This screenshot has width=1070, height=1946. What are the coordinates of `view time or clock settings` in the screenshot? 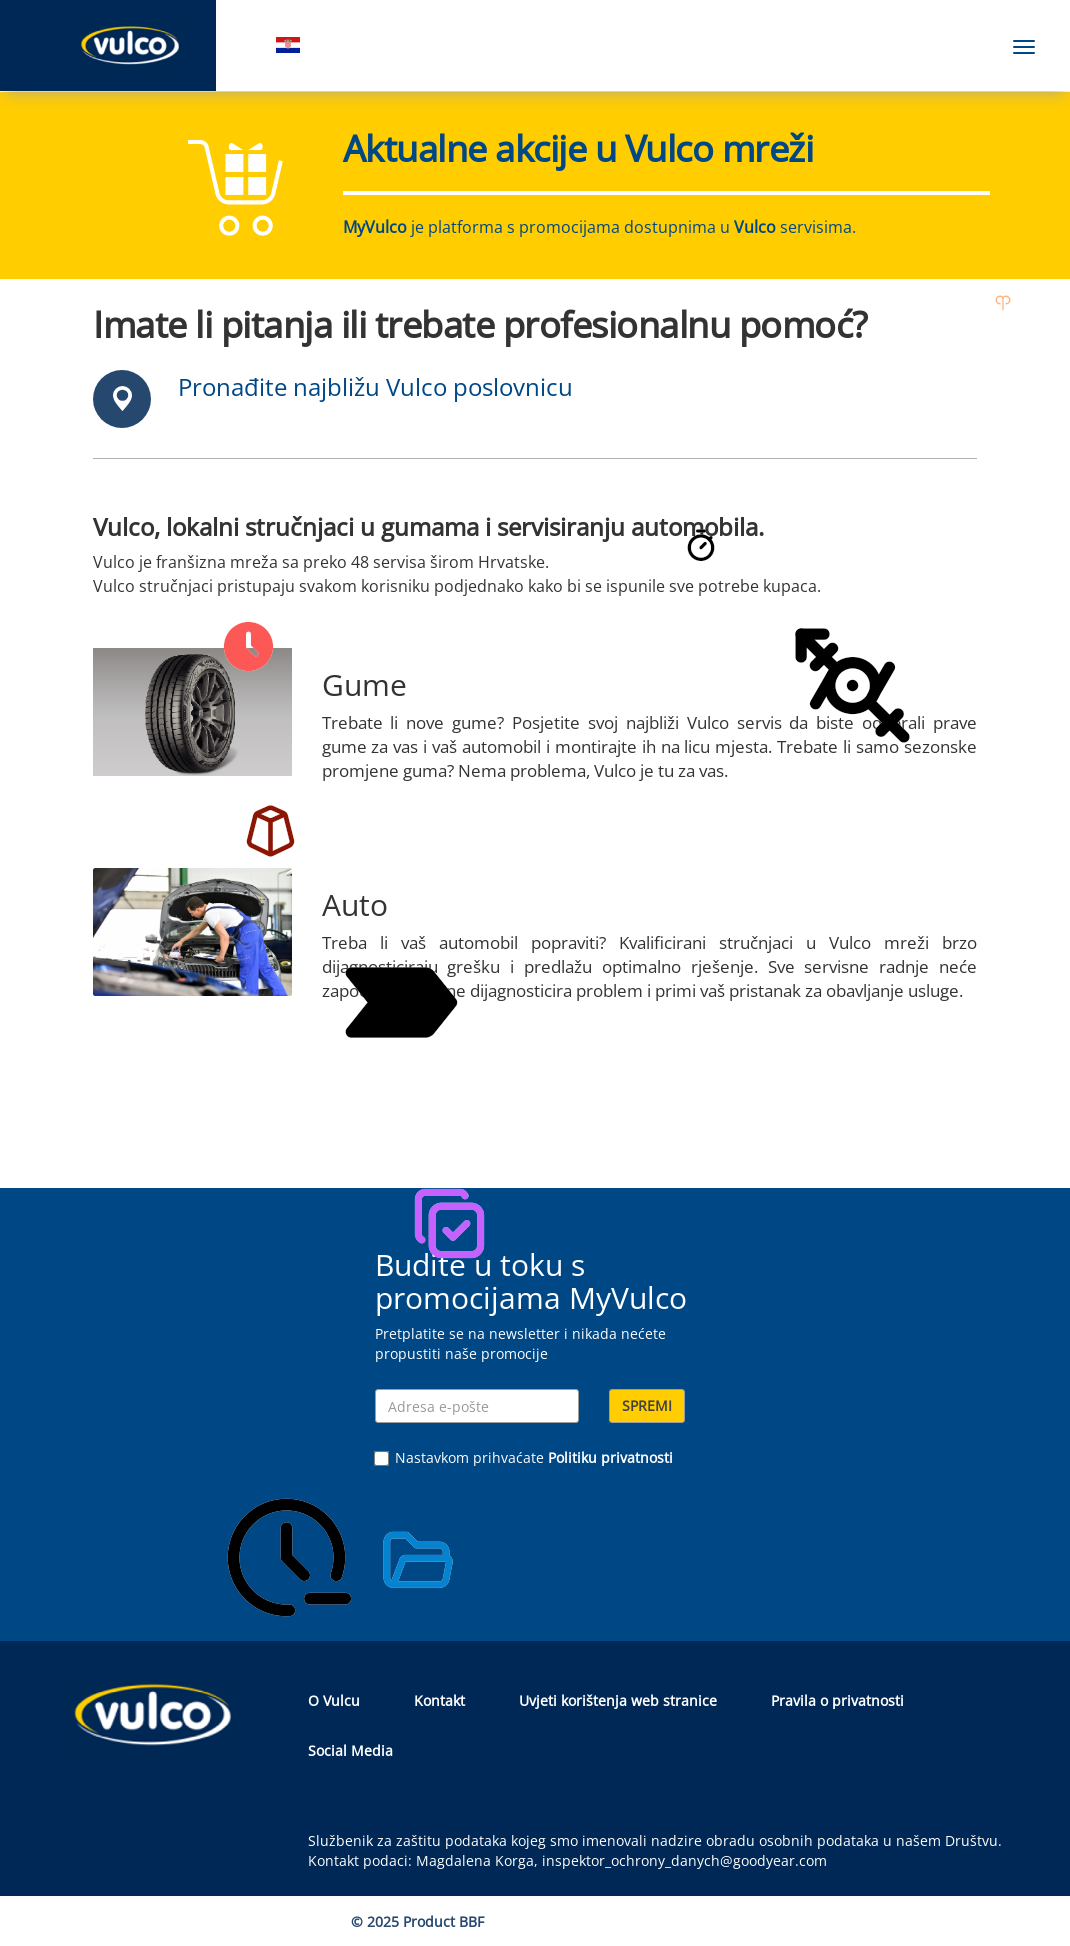 It's located at (248, 646).